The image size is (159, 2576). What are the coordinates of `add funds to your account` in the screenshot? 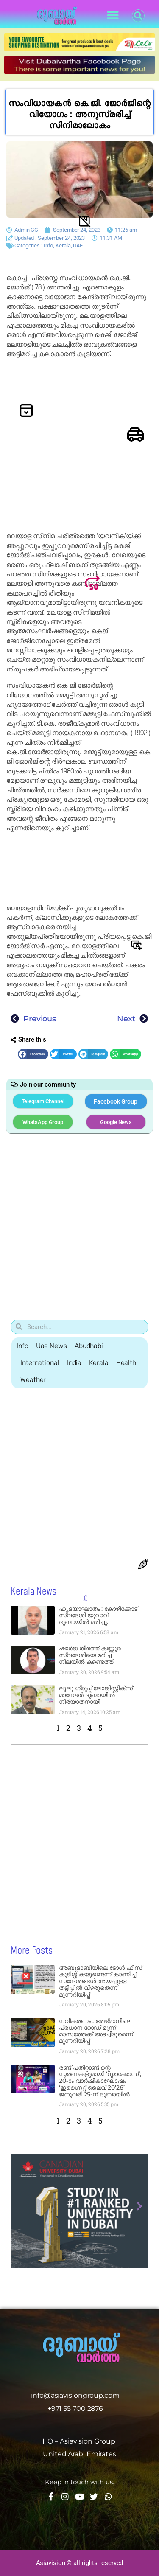 It's located at (136, 944).